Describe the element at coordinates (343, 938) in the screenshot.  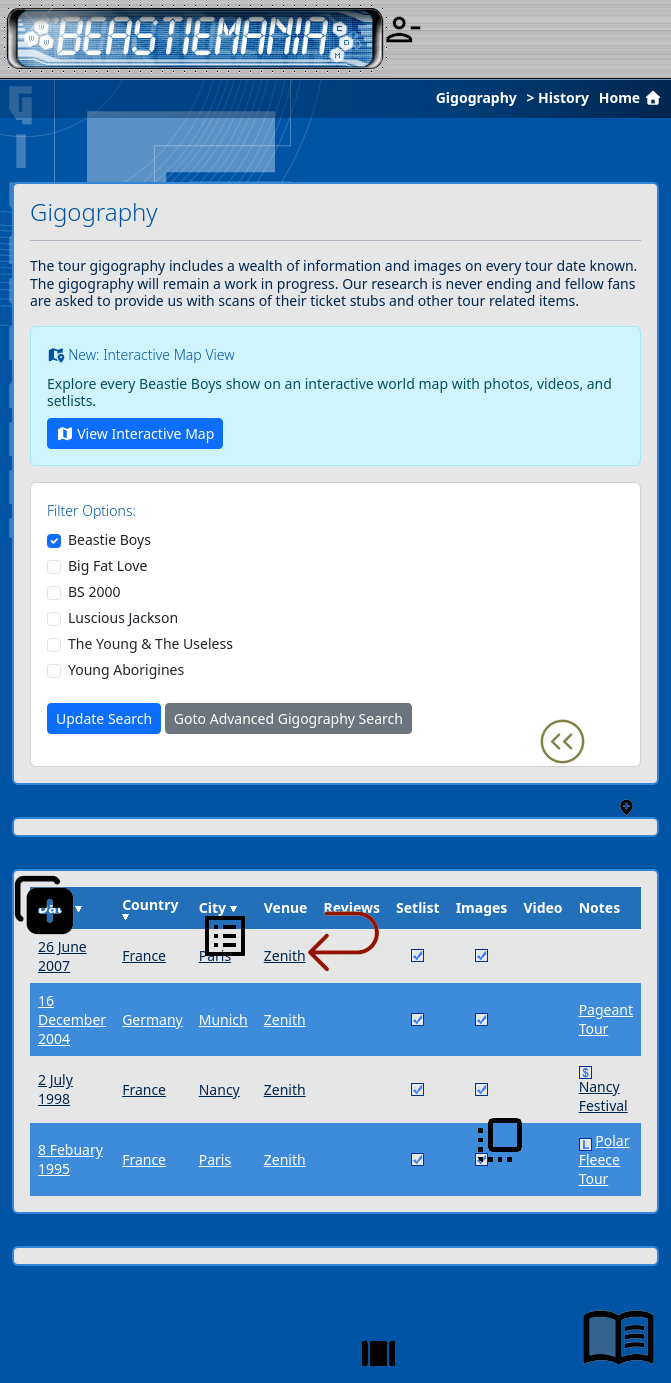
I see `undo or go back to previous state` at that location.